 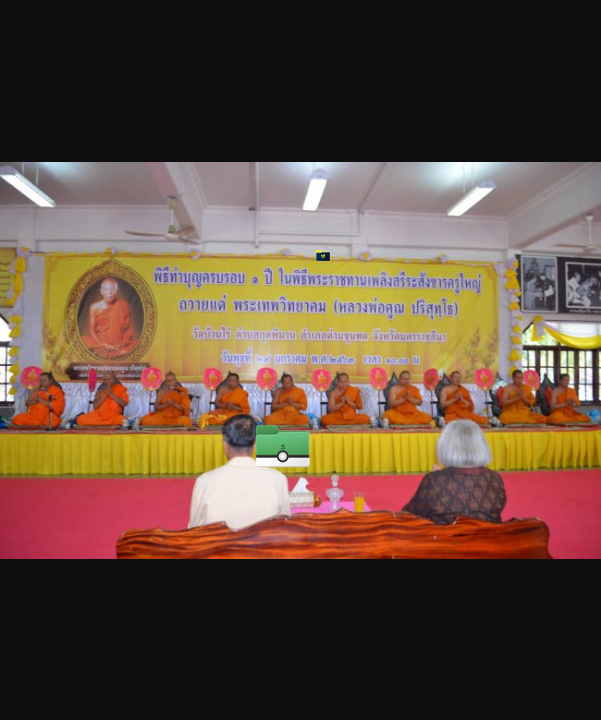 What do you see at coordinates (323, 256) in the screenshot?
I see `open blackmagic fusion project files folder` at bounding box center [323, 256].